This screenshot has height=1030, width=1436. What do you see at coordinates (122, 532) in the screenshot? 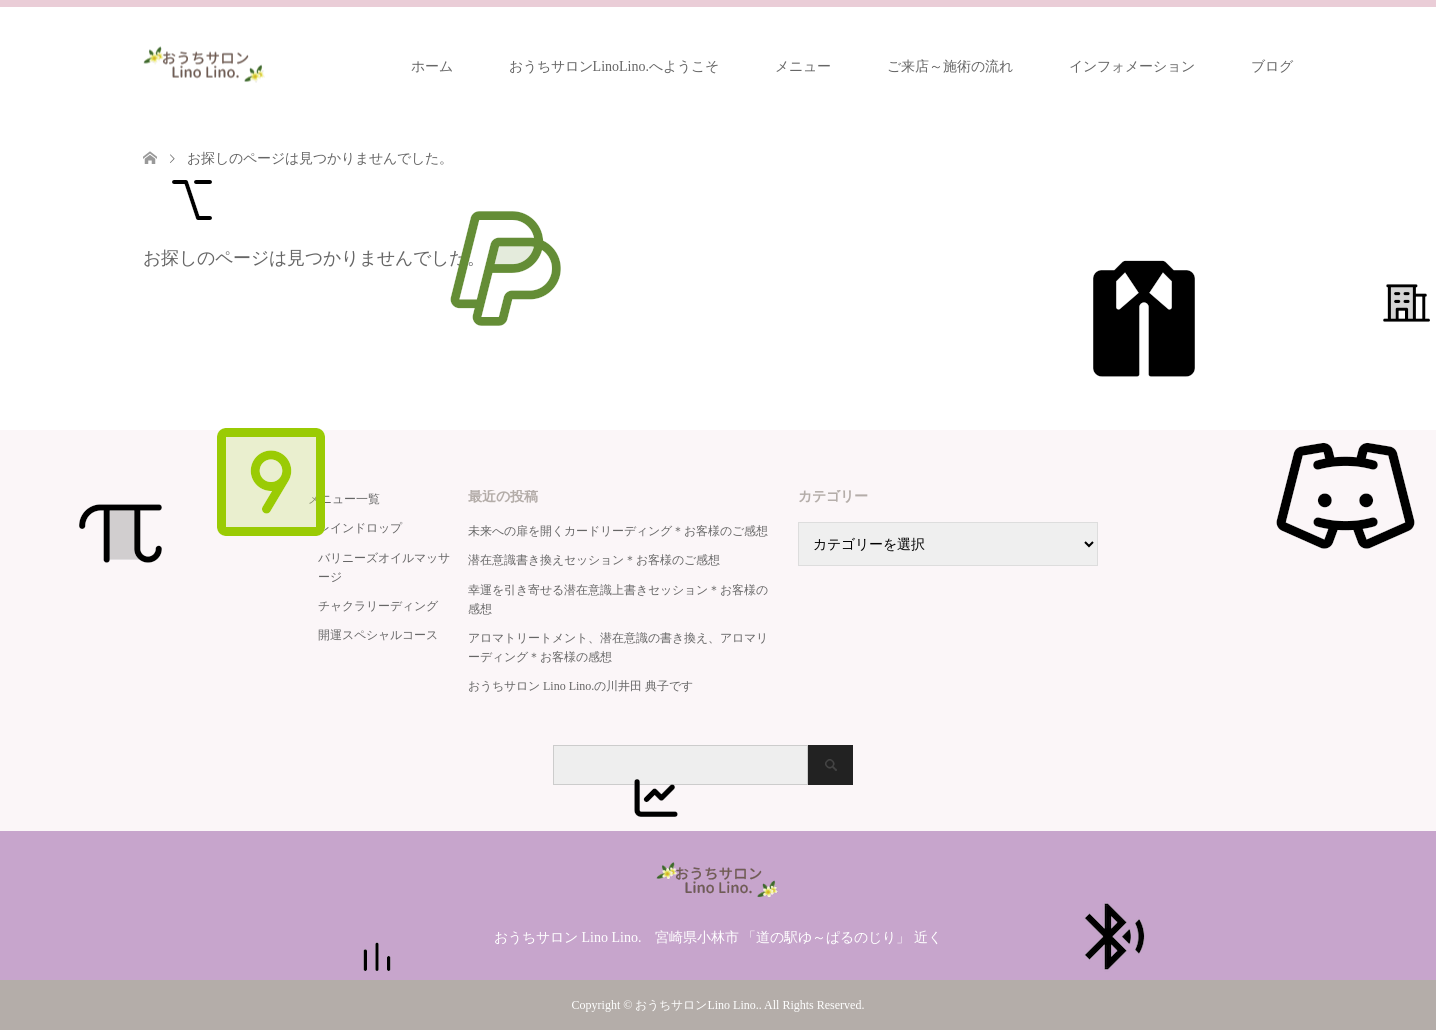
I see `access mathematical or scientific calculator functions` at bounding box center [122, 532].